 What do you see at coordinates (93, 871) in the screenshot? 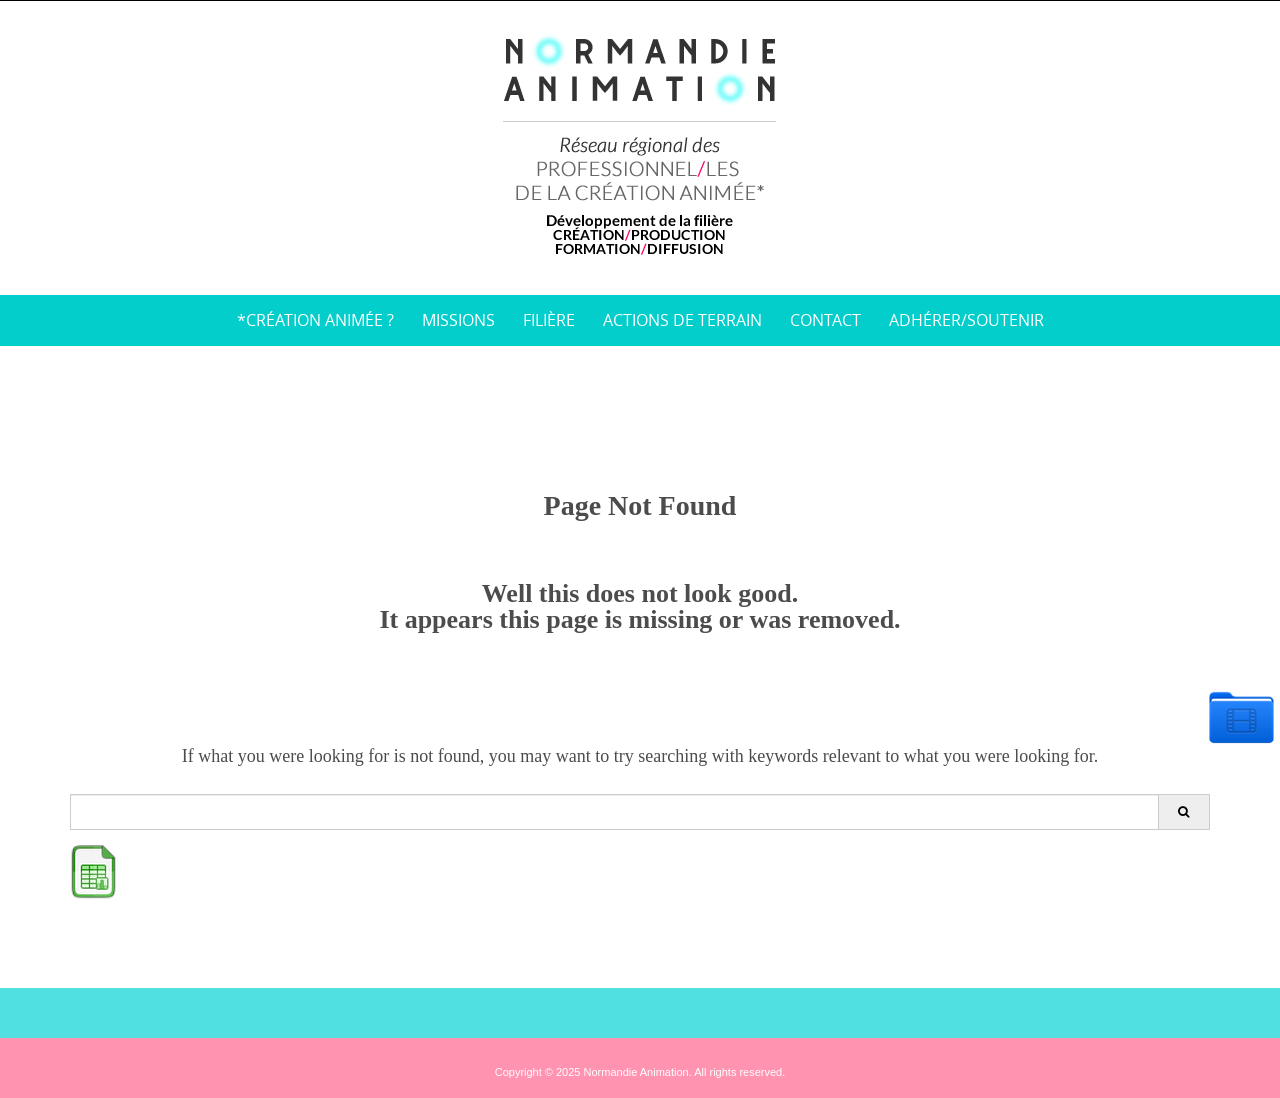
I see `open a libreoffice calc spreadsheet file` at bounding box center [93, 871].